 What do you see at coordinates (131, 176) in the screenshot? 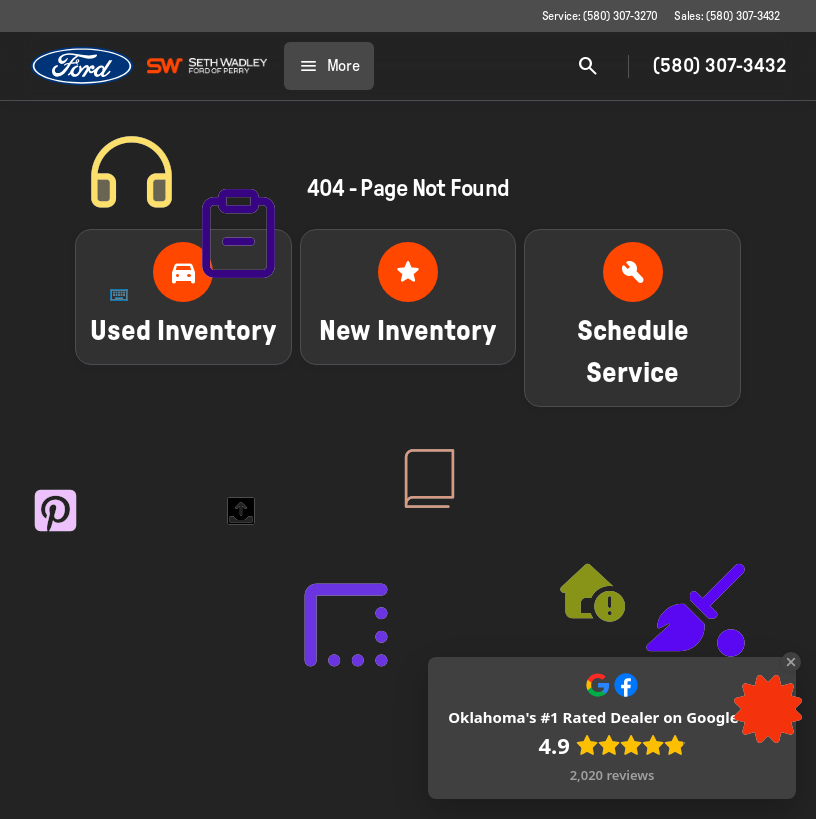
I see `access audio or music playback` at bounding box center [131, 176].